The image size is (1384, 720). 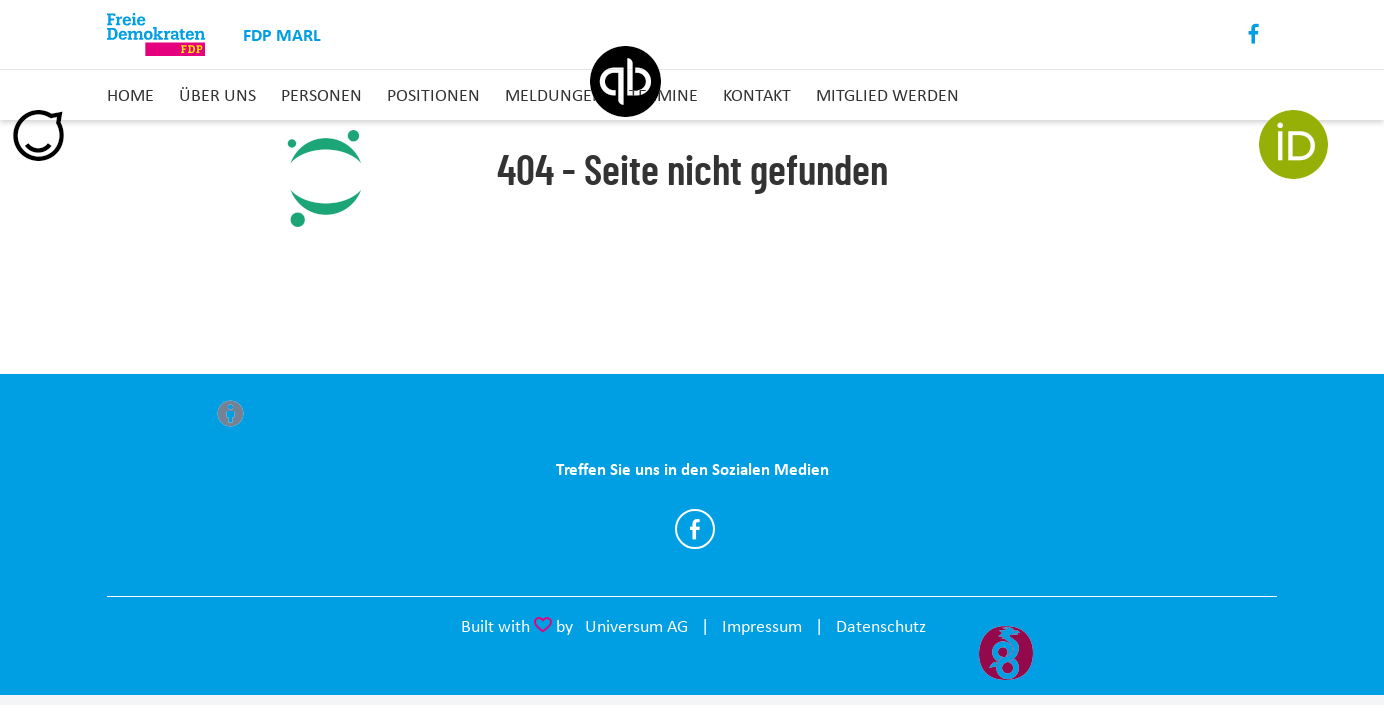 I want to click on link to your ORCID researcher profile, so click(x=1293, y=144).